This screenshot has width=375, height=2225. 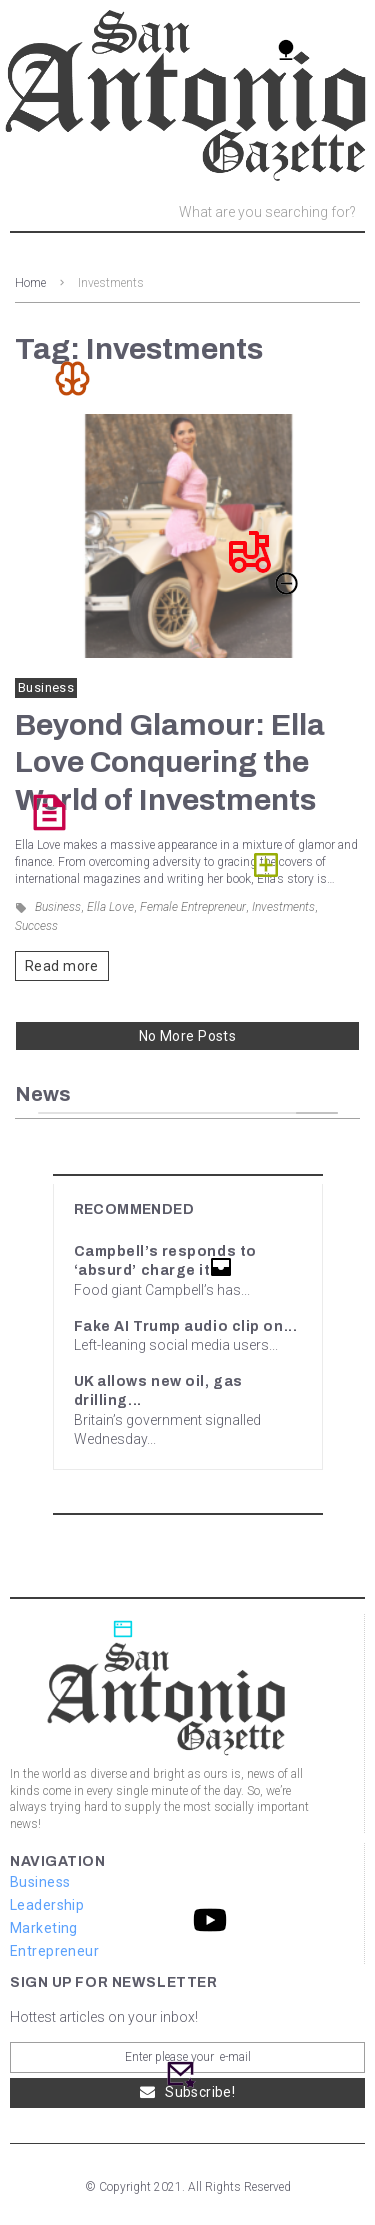 What do you see at coordinates (210, 1920) in the screenshot?
I see `open YouTube app` at bounding box center [210, 1920].